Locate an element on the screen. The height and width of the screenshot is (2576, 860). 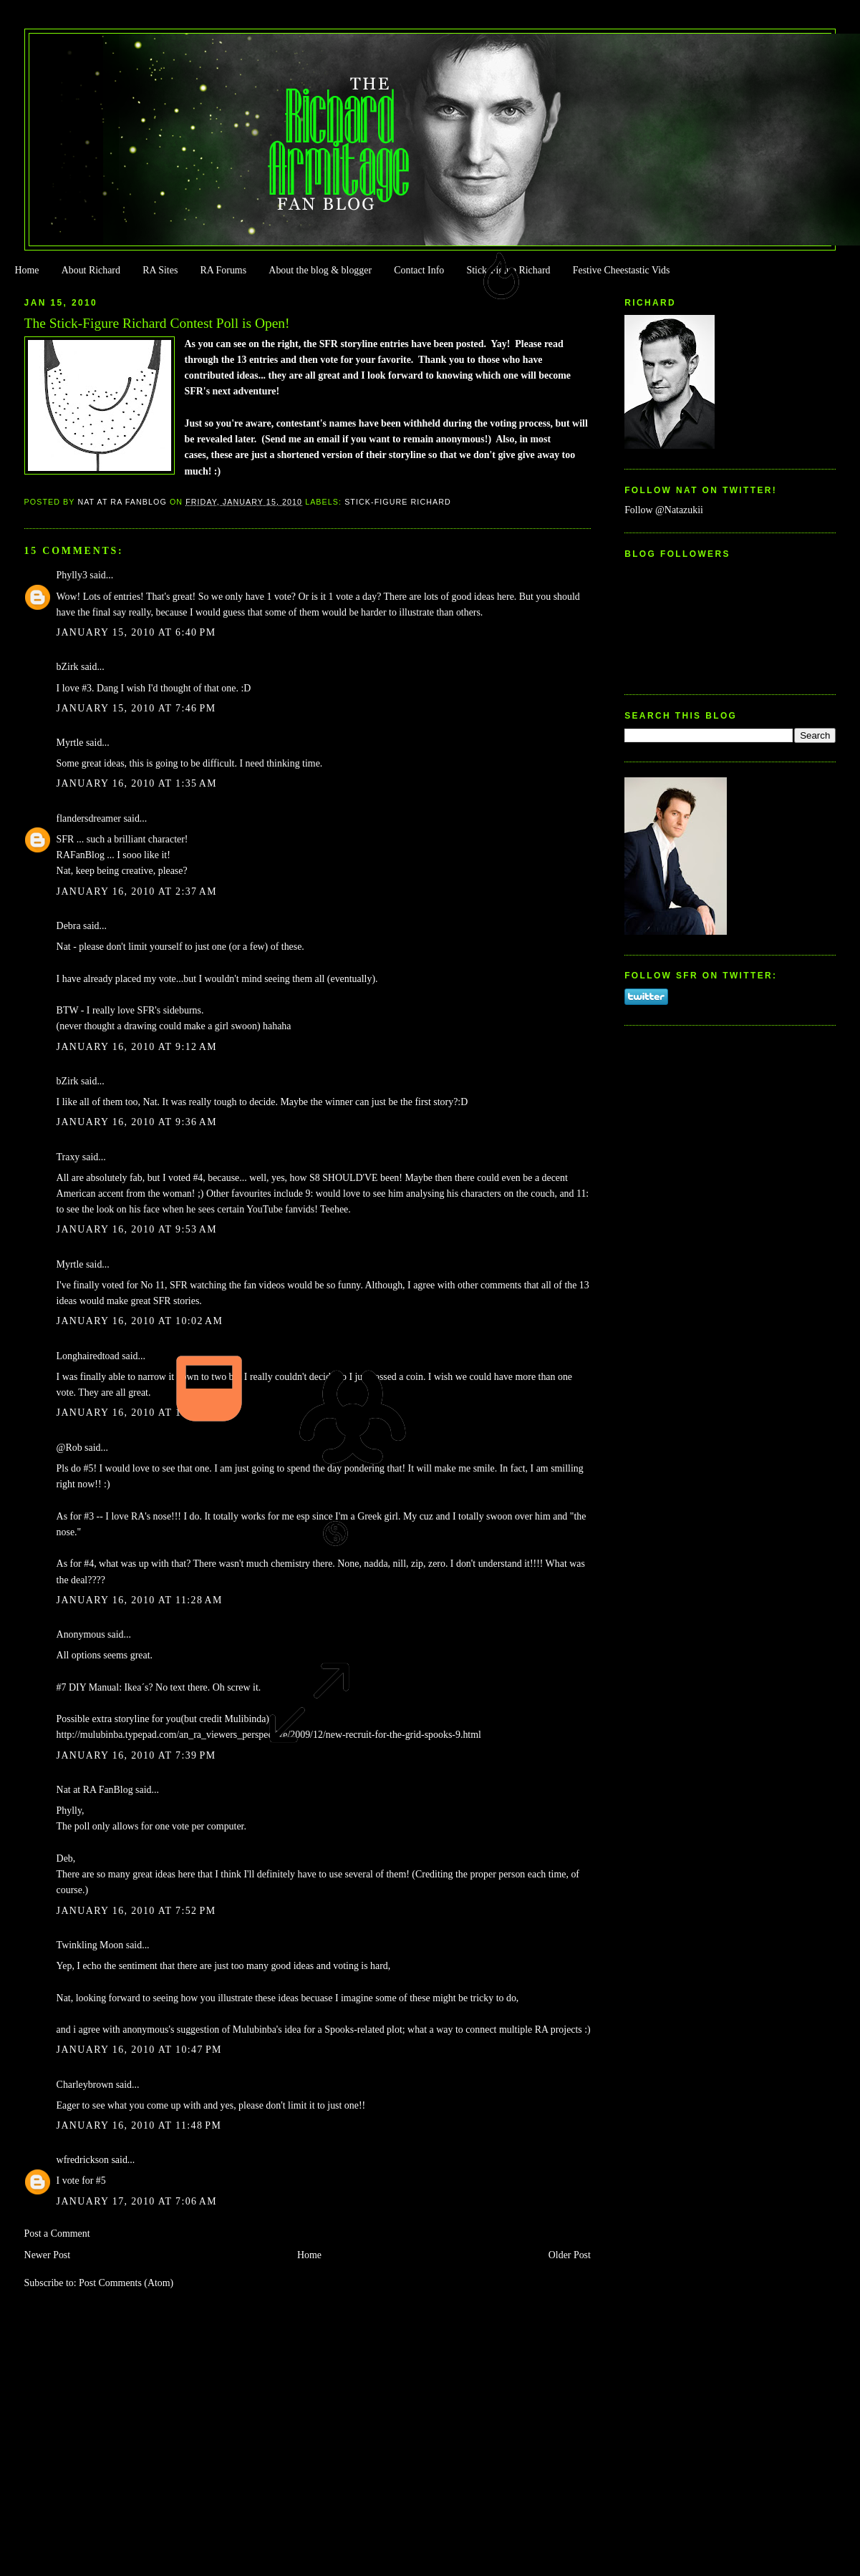
view trending or hot content is located at coordinates (501, 277).